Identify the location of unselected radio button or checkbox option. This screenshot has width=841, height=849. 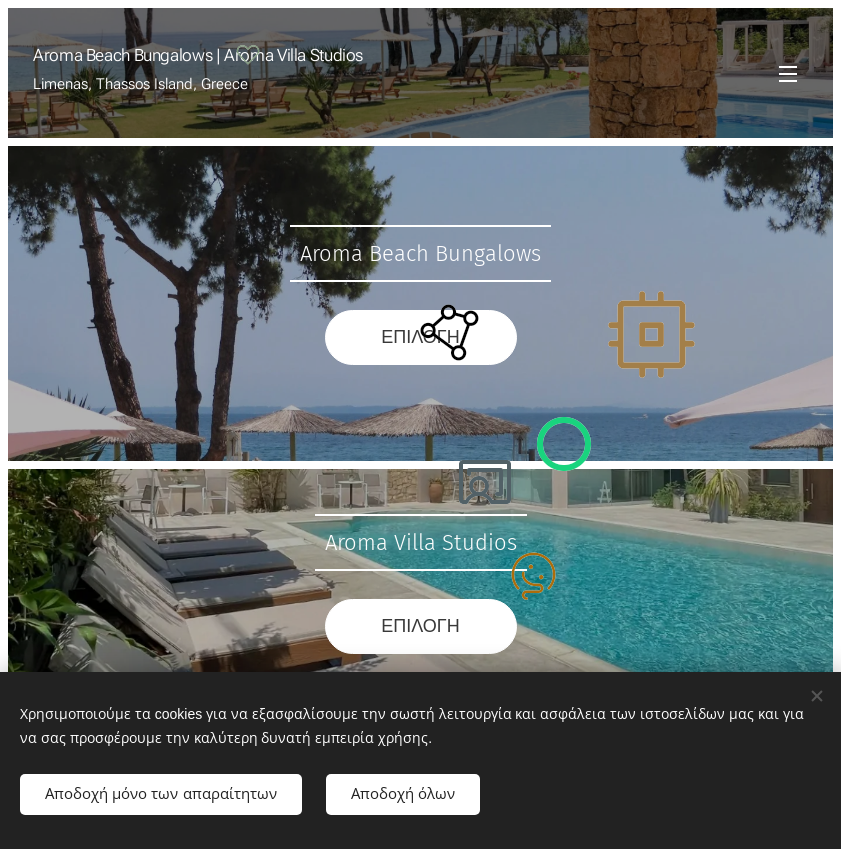
(564, 444).